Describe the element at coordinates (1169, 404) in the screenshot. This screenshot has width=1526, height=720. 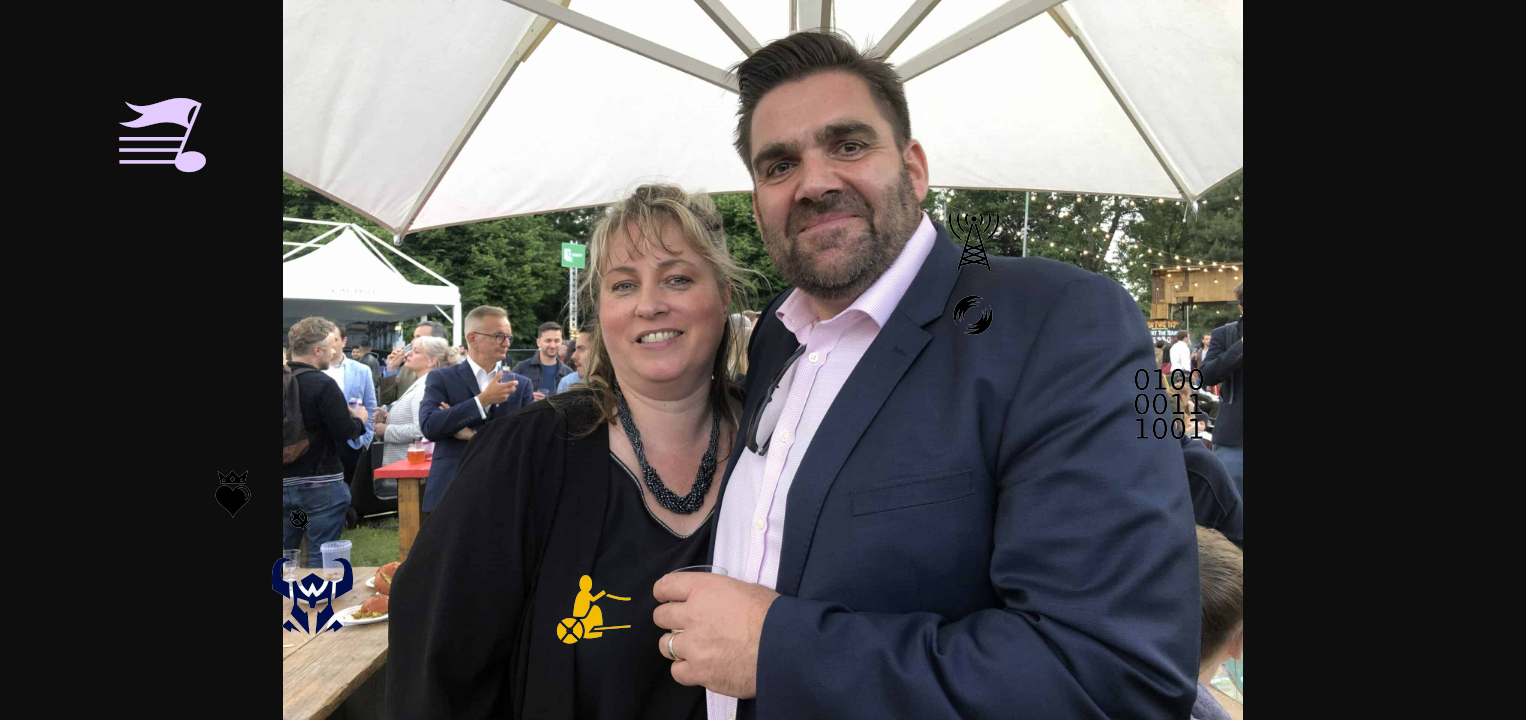
I see `access computing or data processing features` at that location.